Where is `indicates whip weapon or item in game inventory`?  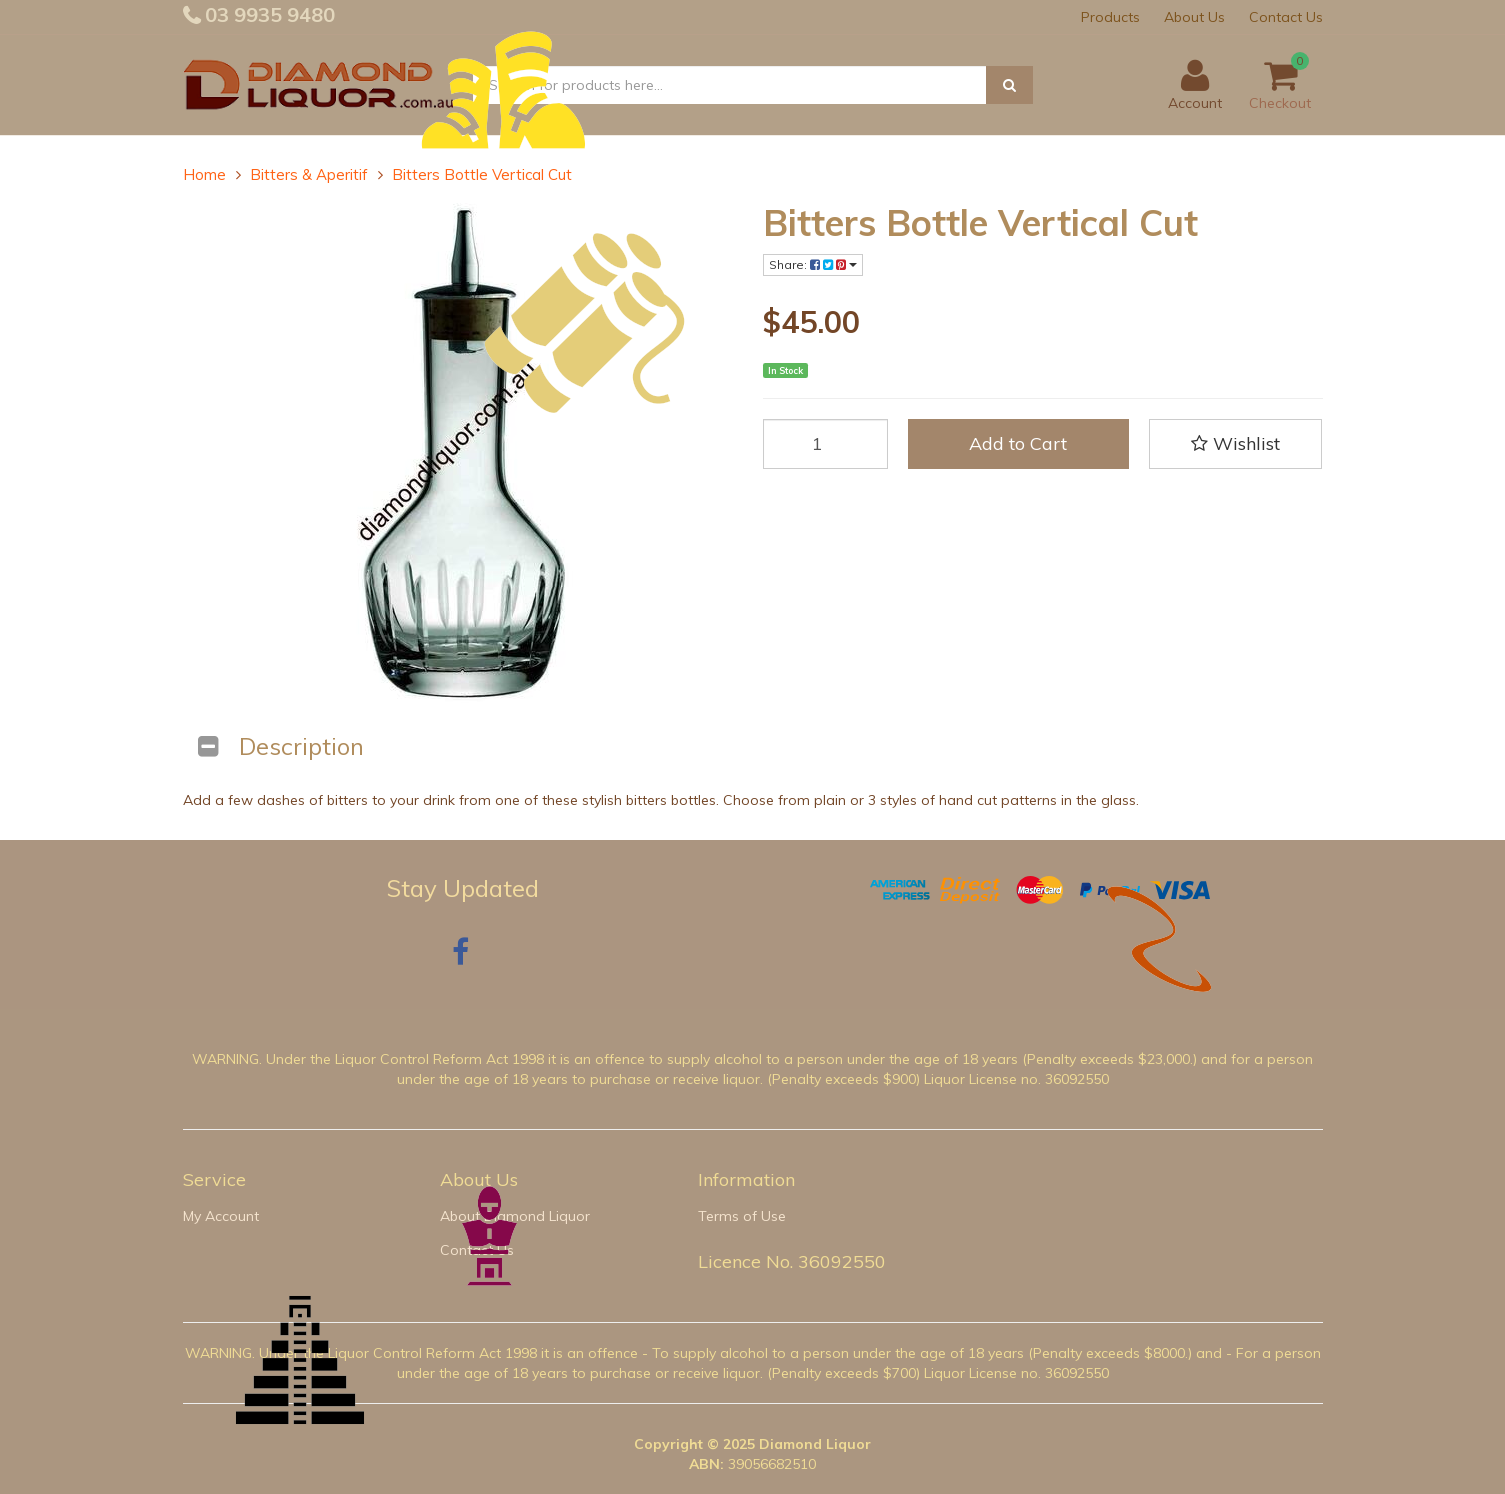 indicates whip weapon or item in game inventory is located at coordinates (1160, 941).